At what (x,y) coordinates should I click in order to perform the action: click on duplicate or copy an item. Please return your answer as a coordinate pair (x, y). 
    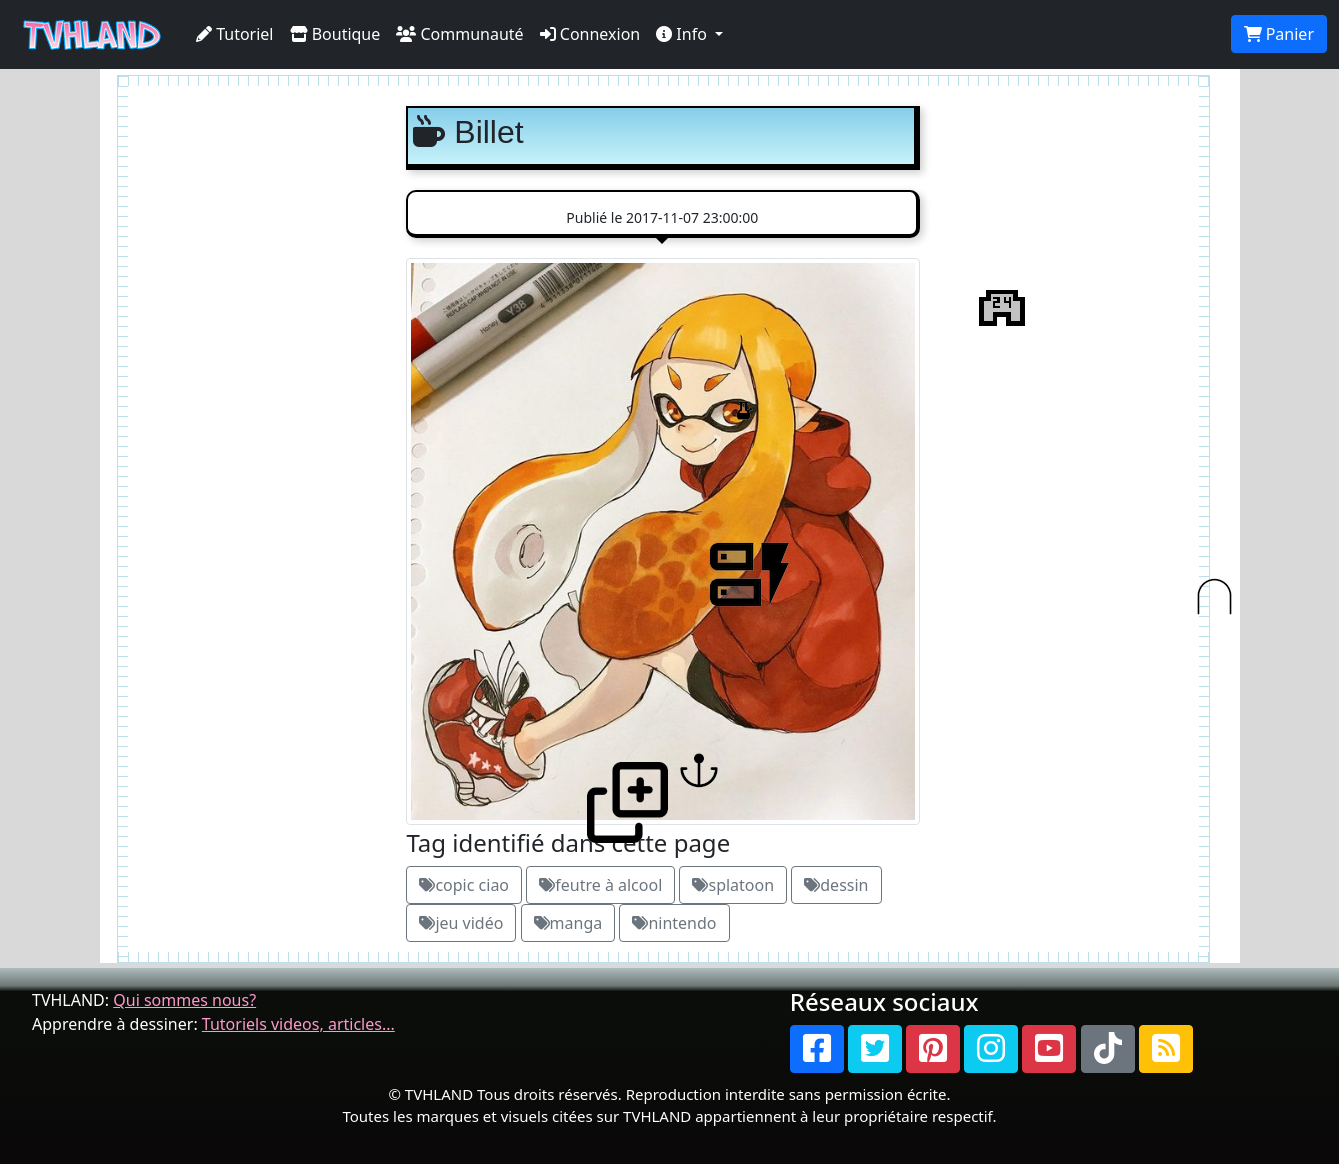
    Looking at the image, I should click on (627, 802).